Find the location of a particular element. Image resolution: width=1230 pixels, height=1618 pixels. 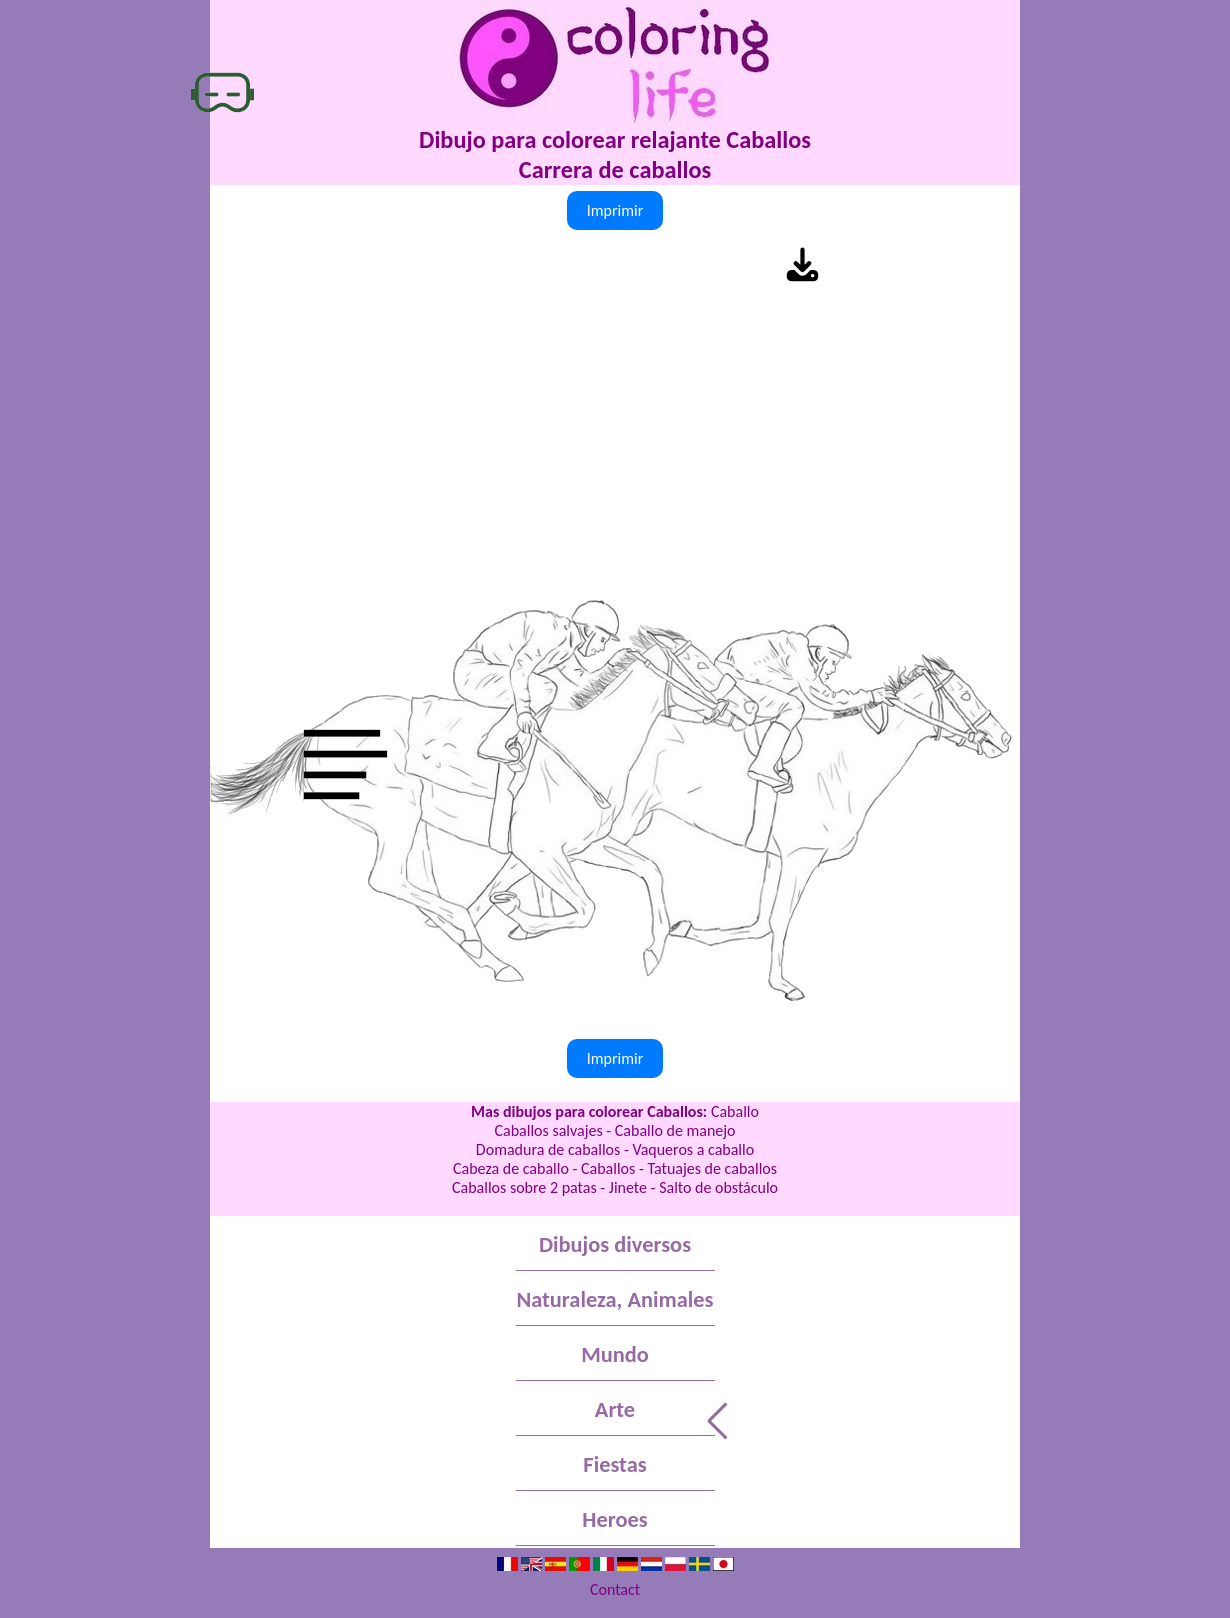

view items in a flat list format is located at coordinates (345, 764).